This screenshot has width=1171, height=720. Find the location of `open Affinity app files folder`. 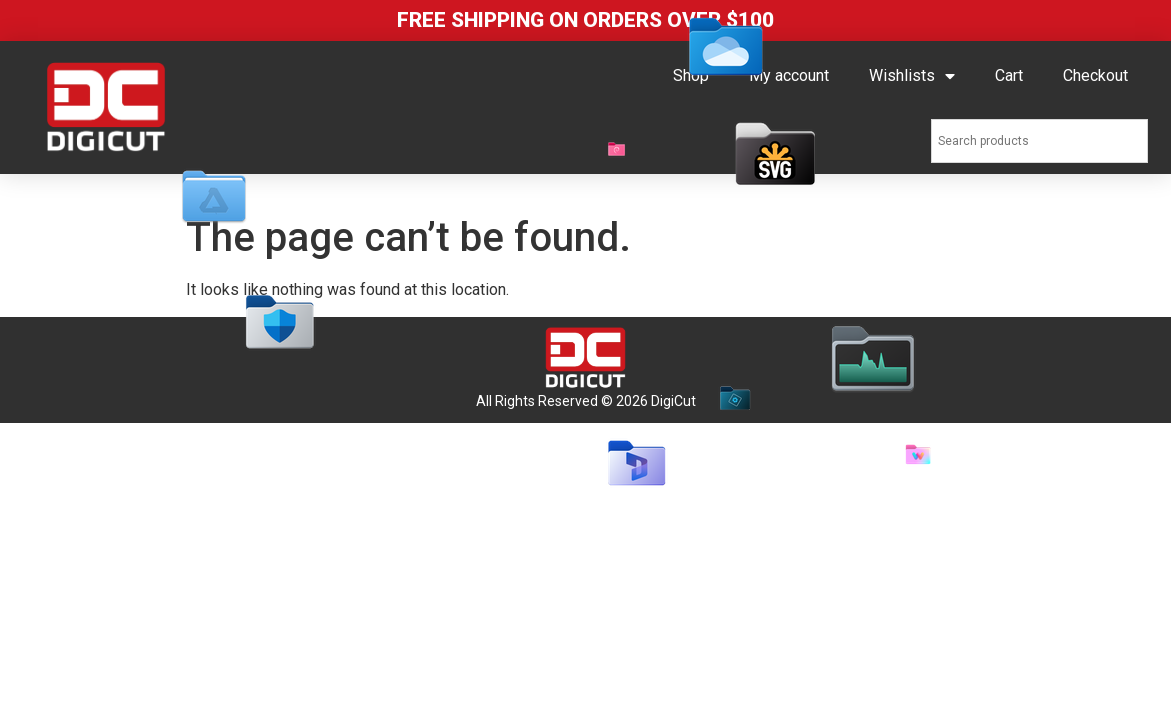

open Affinity app files folder is located at coordinates (214, 196).